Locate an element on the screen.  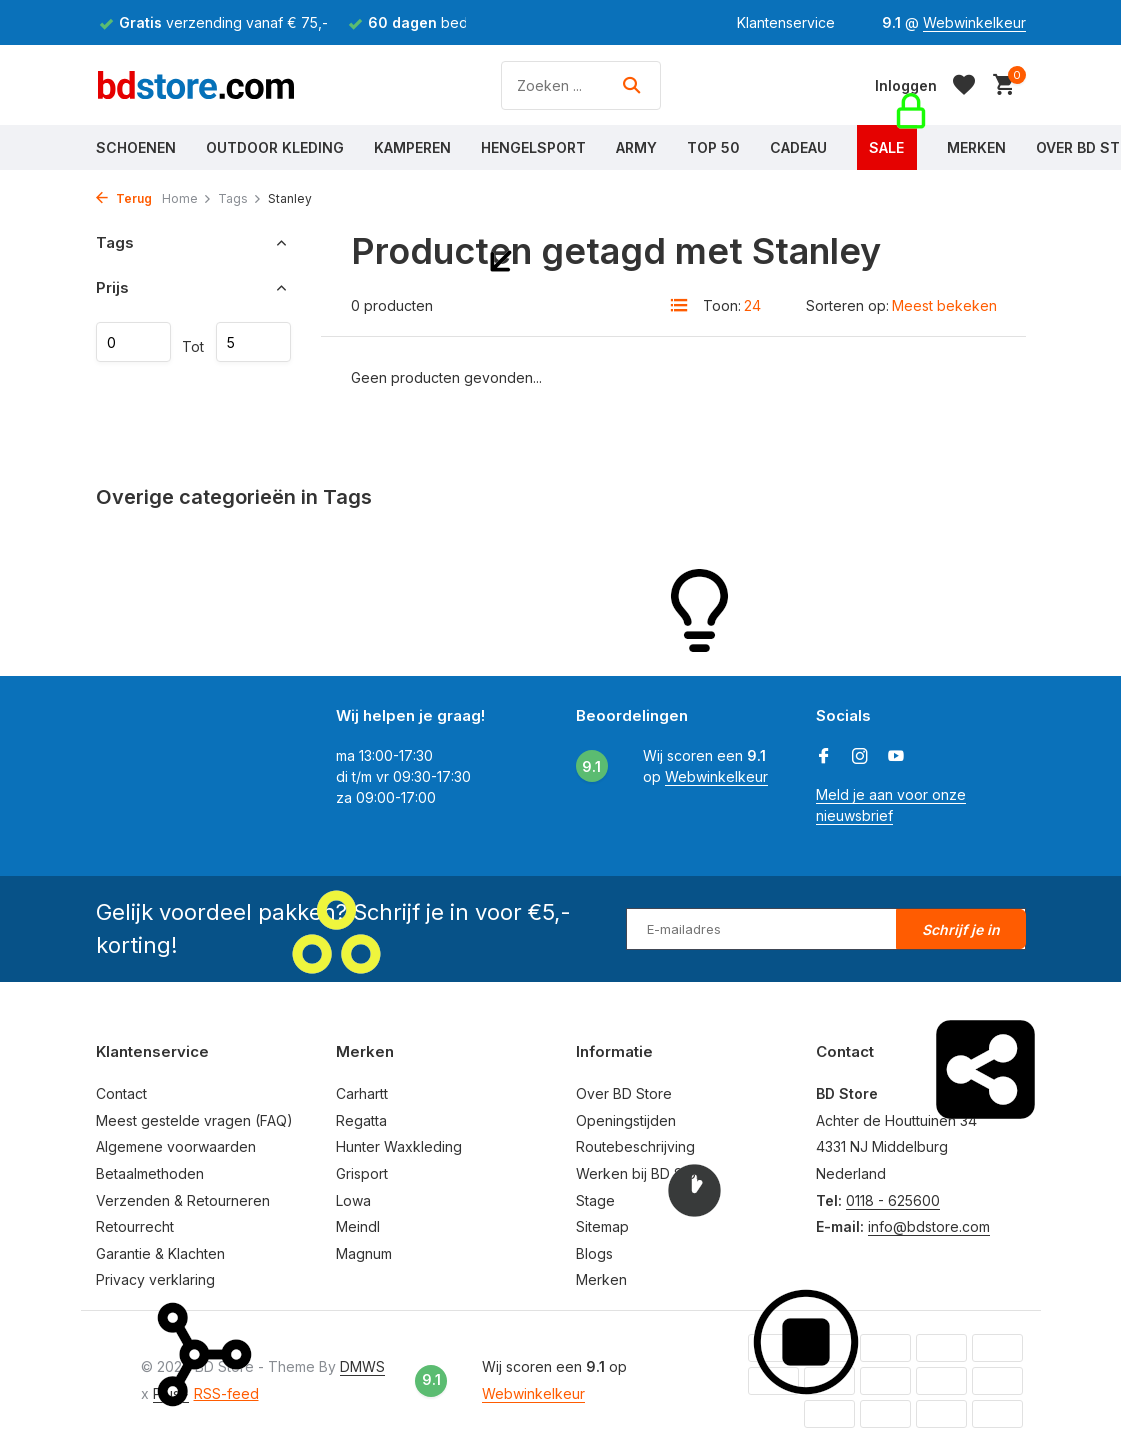
navigate to previous or lower-left content is located at coordinates (501, 261).